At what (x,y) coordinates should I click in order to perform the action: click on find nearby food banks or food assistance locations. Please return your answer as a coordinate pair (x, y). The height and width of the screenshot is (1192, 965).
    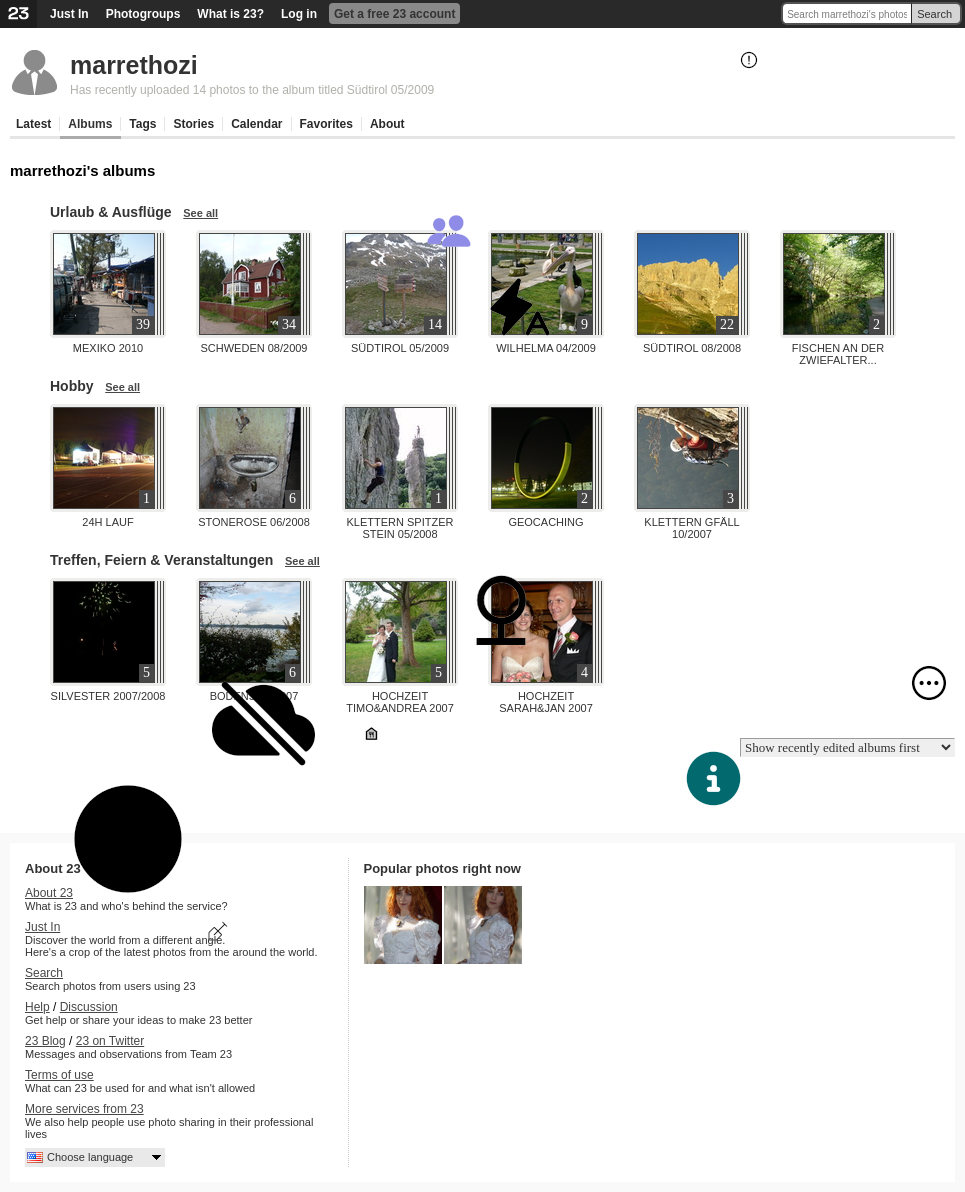
    Looking at the image, I should click on (371, 733).